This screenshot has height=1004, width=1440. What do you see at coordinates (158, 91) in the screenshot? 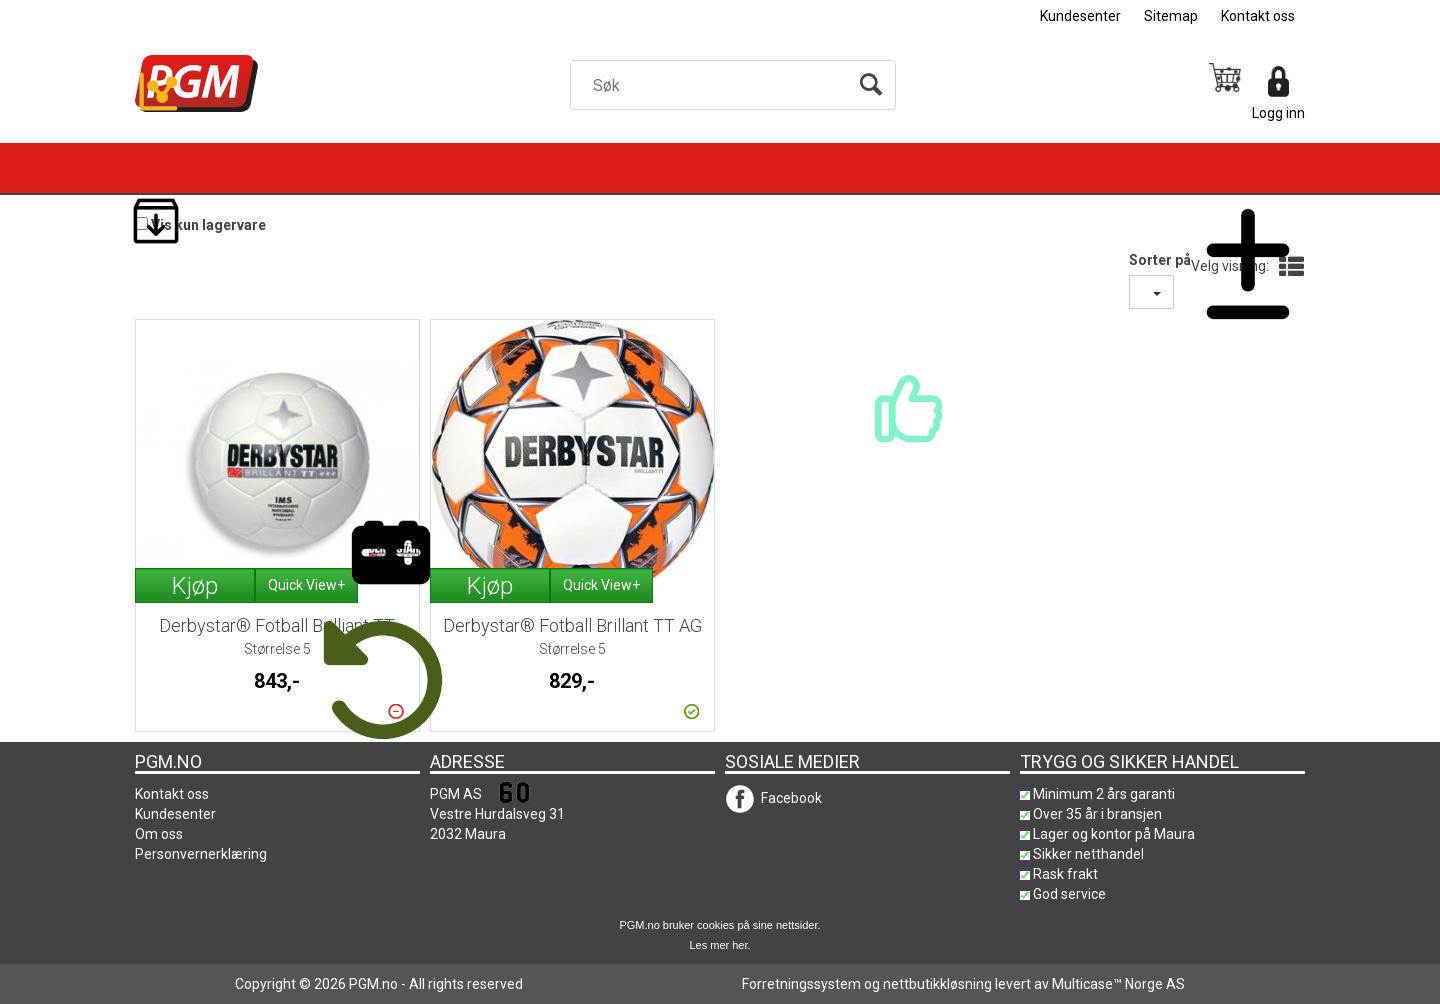
I see `view scatter plot or data visualization` at bounding box center [158, 91].